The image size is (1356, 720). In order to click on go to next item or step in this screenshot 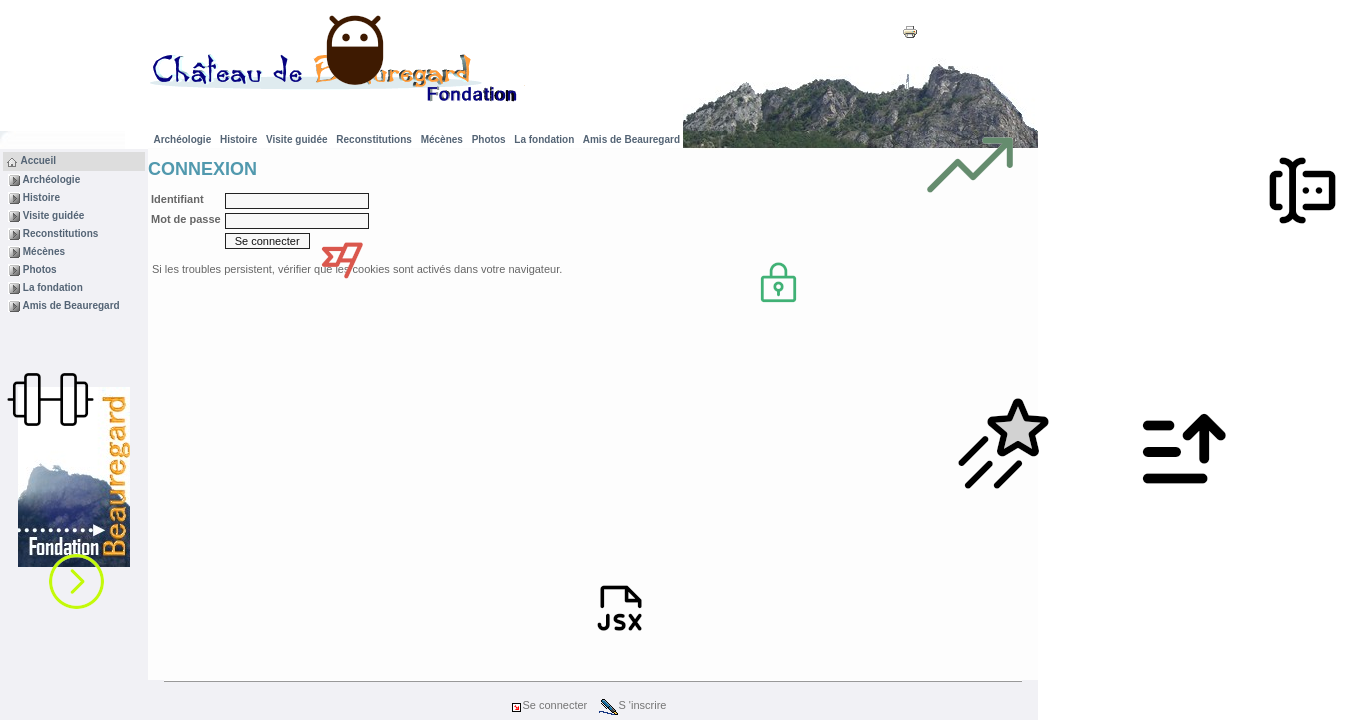, I will do `click(76, 581)`.